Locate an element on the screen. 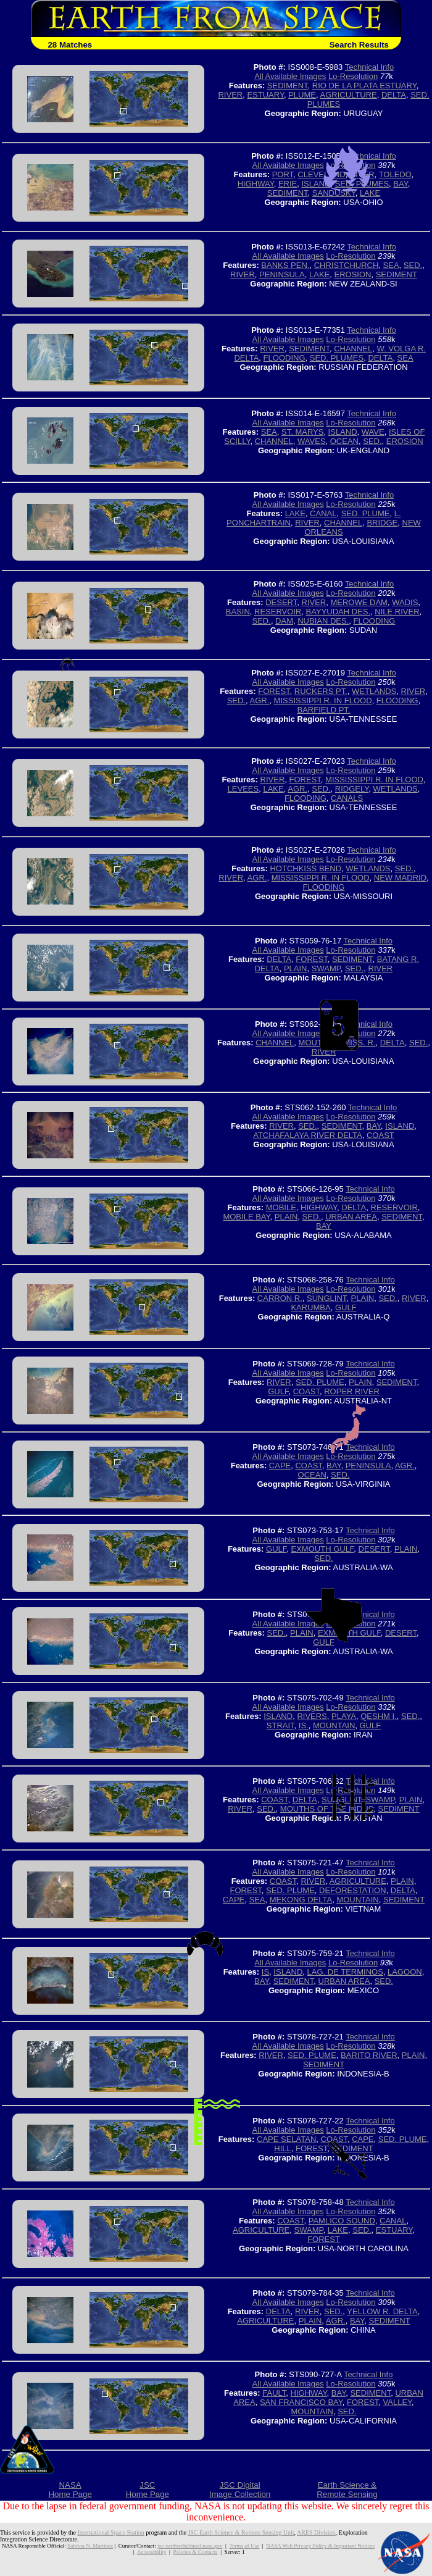 The image size is (432, 2576). access tools or settings is located at coordinates (348, 2160).